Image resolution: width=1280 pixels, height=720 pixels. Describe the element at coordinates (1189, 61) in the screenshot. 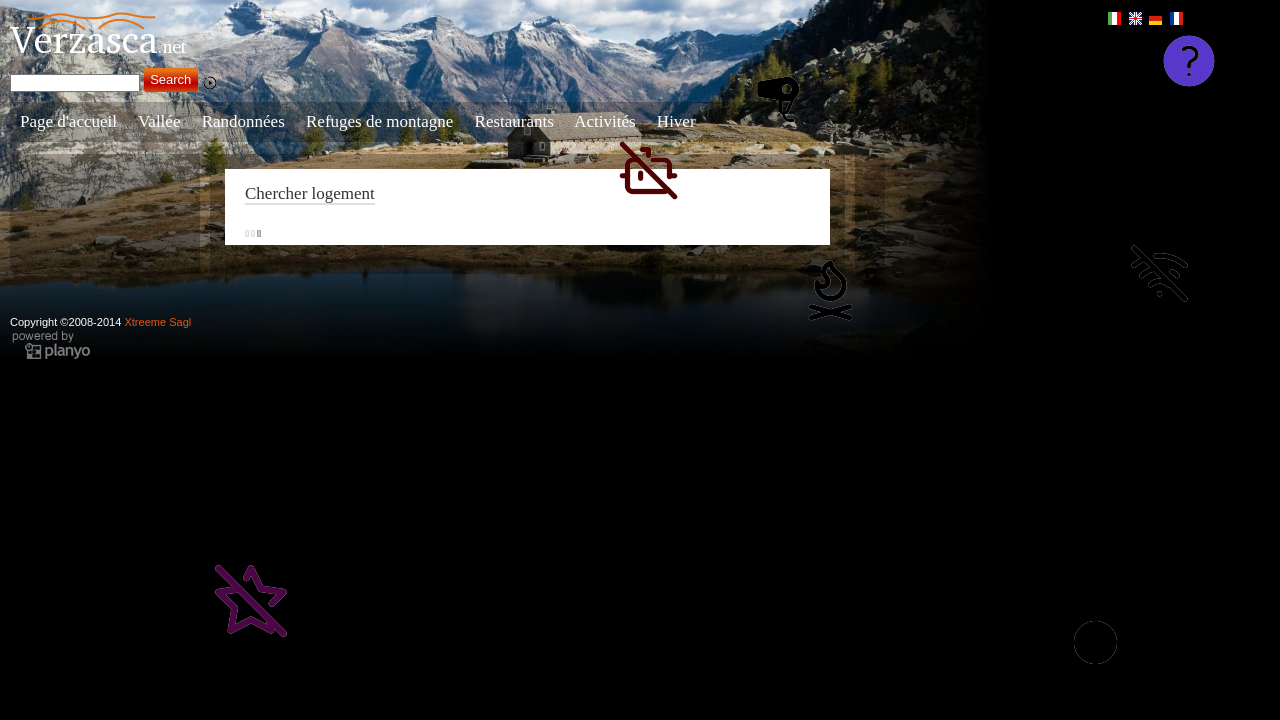

I see `access help or support` at that location.